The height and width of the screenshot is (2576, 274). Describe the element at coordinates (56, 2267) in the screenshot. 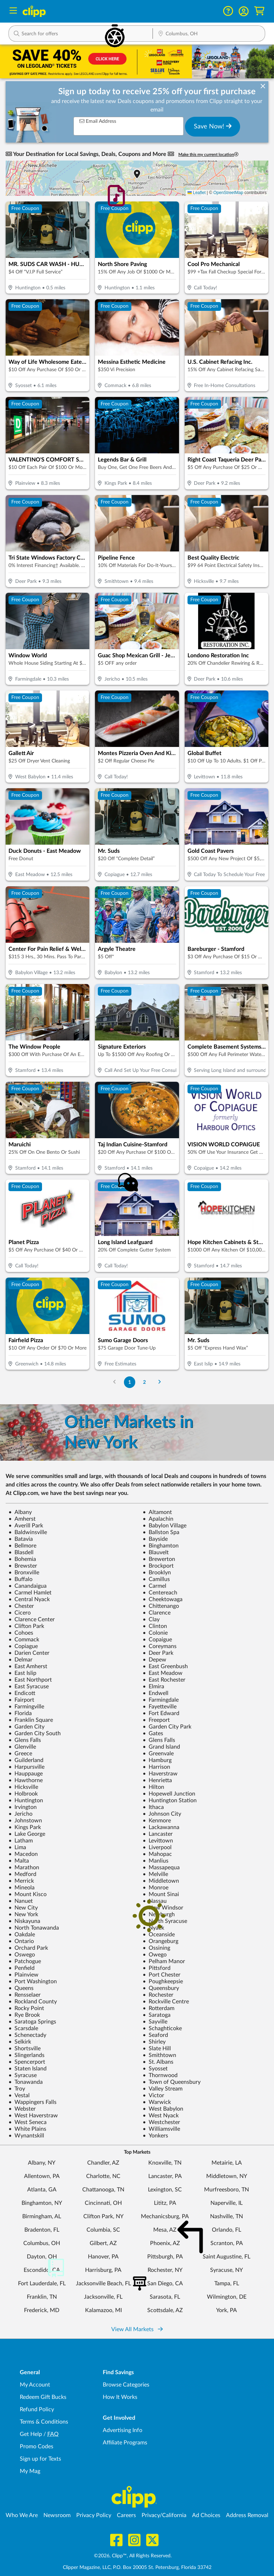

I see `access repository or project files` at that location.